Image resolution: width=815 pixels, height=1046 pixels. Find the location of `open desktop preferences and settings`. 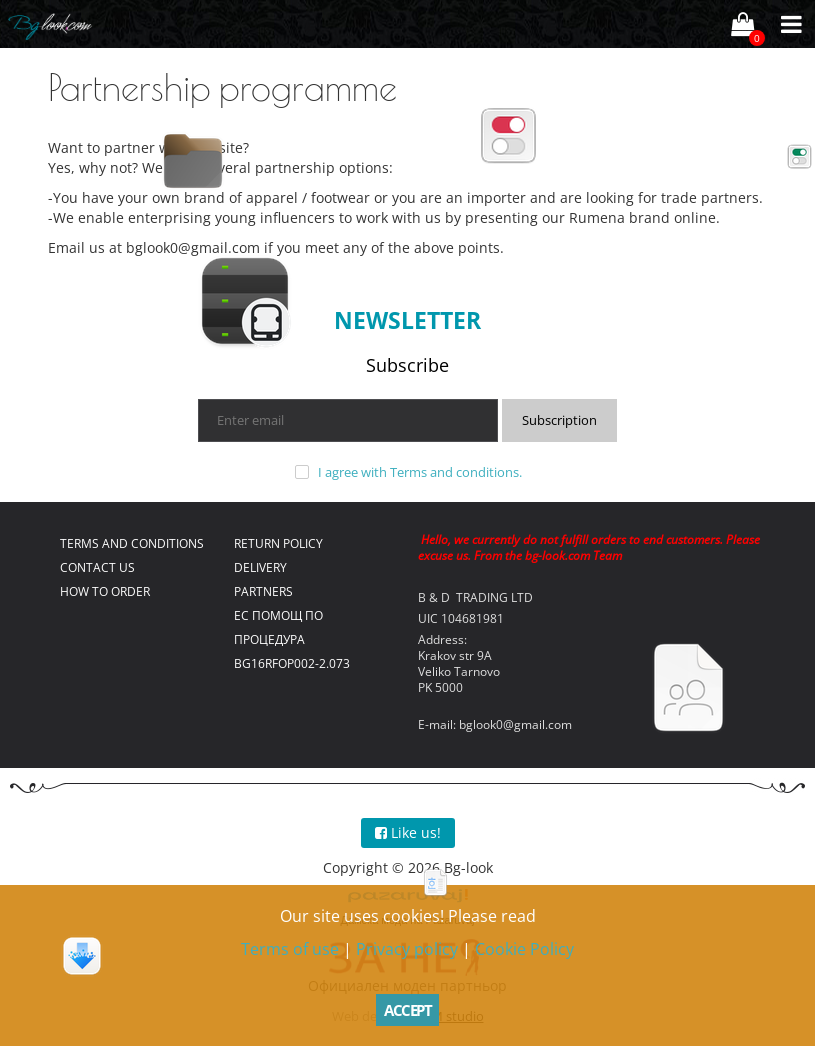

open desktop preferences and settings is located at coordinates (799, 156).